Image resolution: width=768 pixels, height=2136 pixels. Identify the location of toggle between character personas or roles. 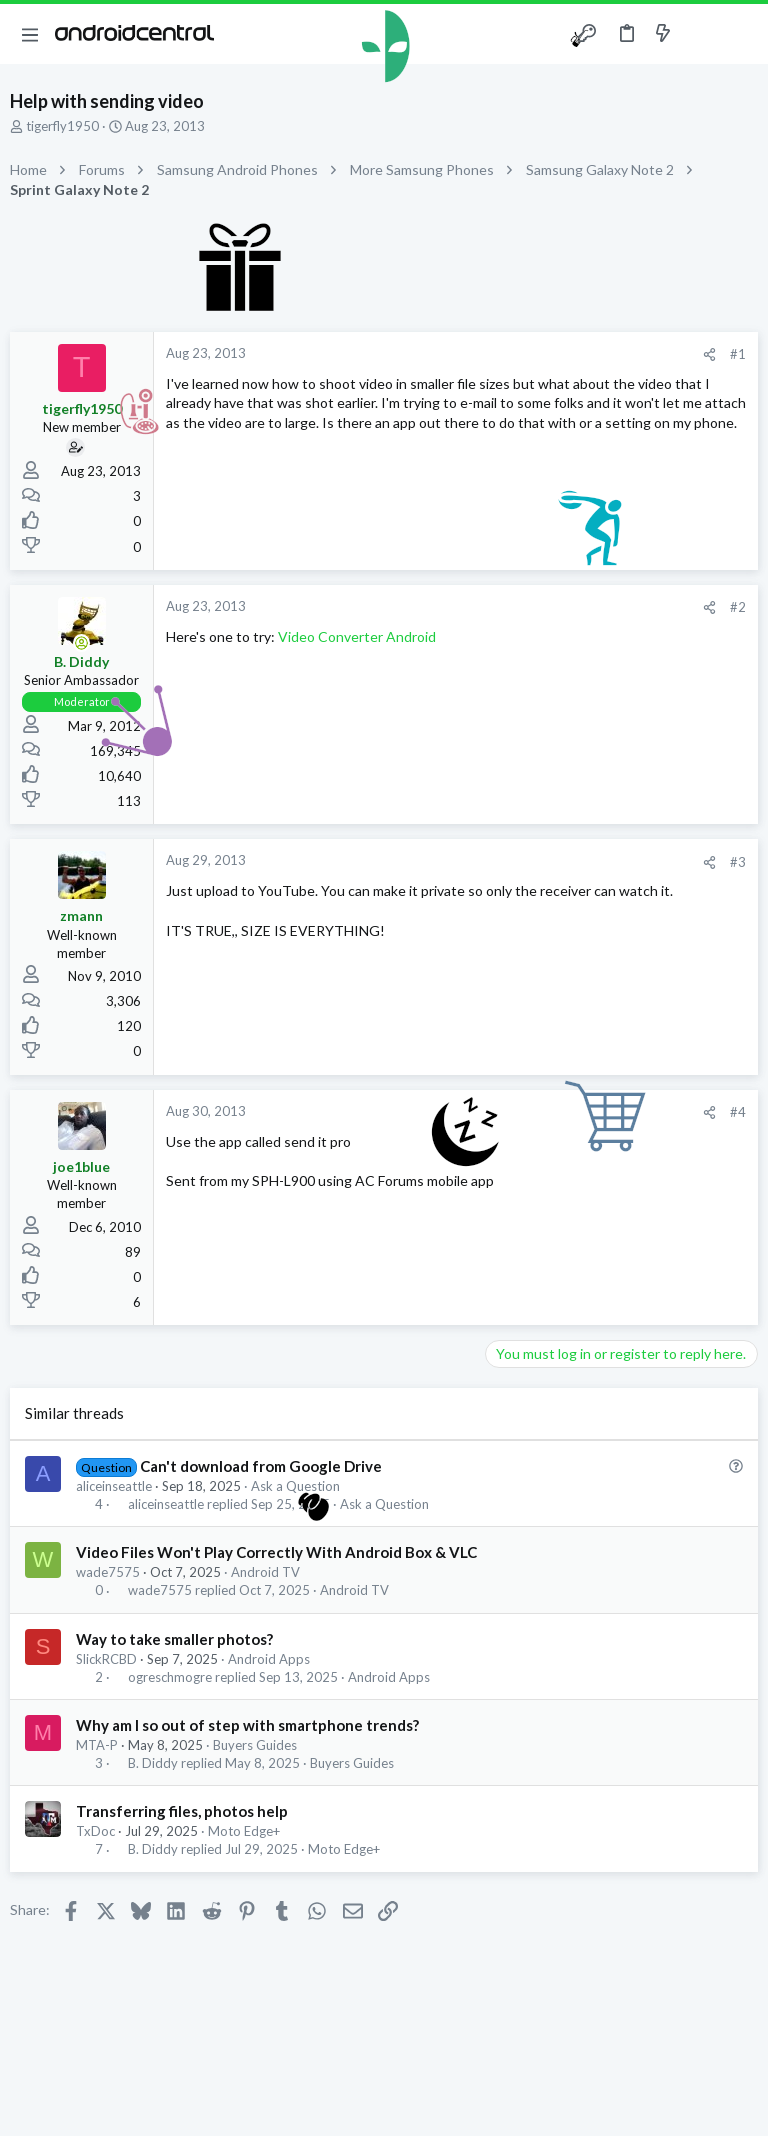
(382, 46).